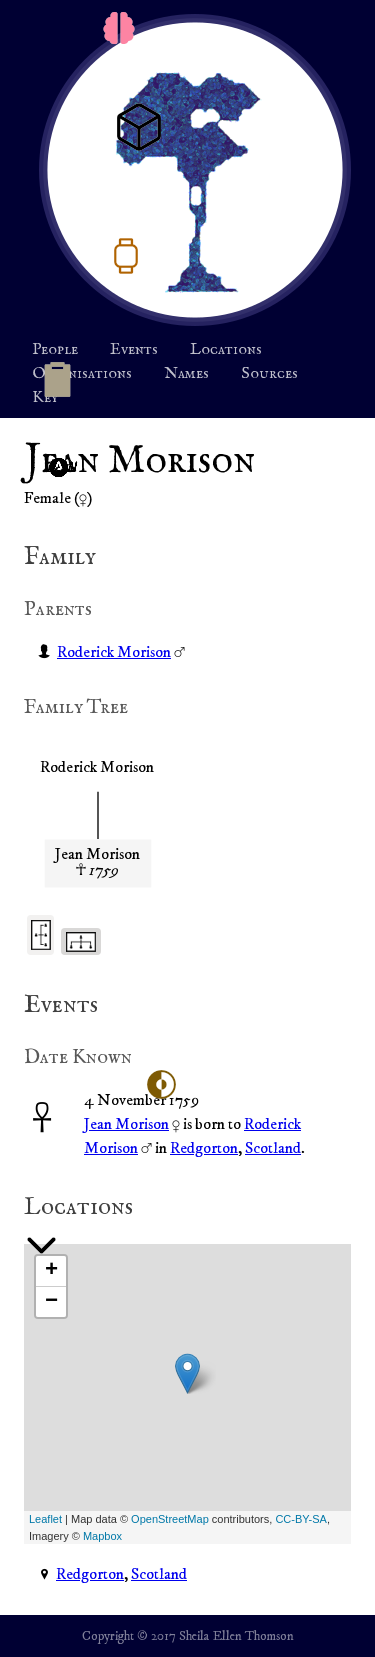 The image size is (375, 1657). What do you see at coordinates (139, 127) in the screenshot?
I see `view 3D model or object` at bounding box center [139, 127].